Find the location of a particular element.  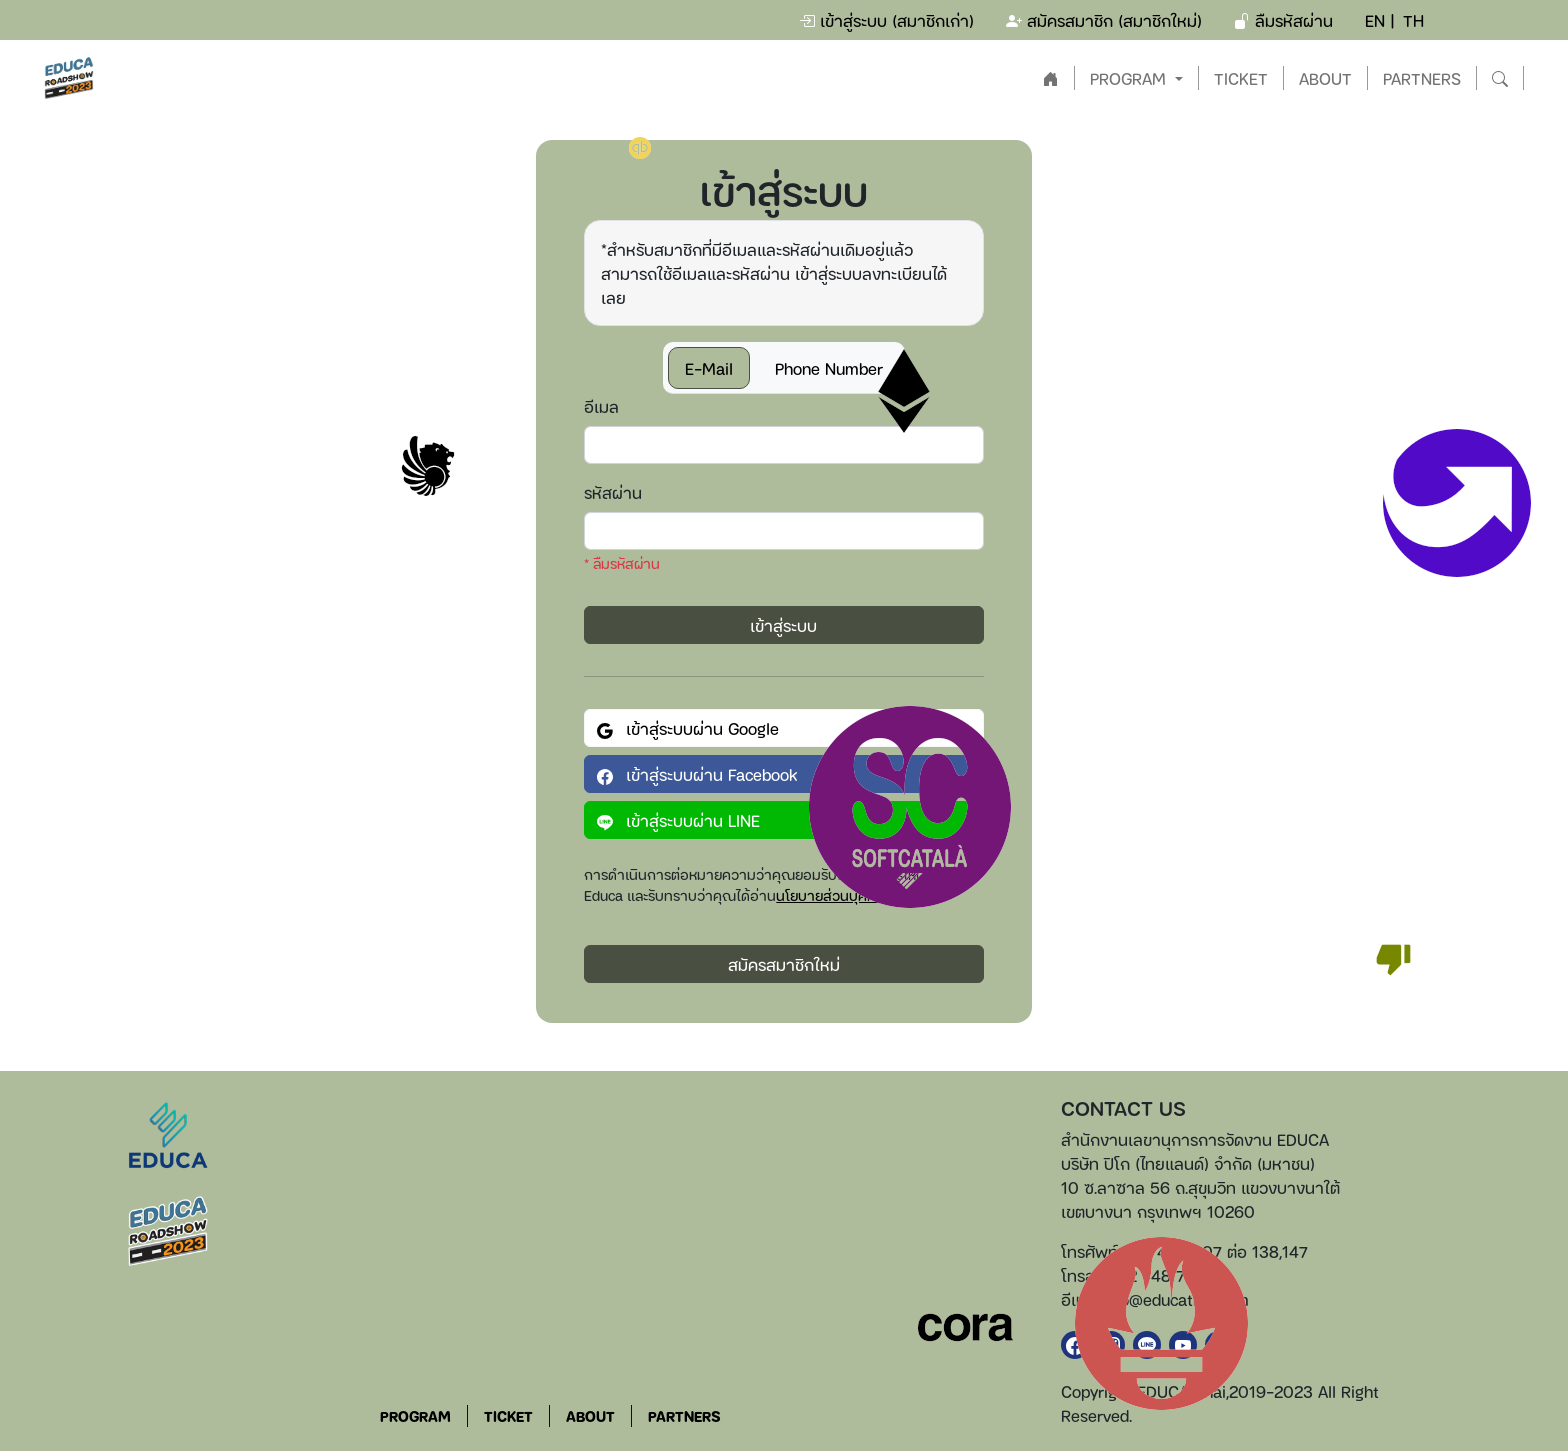

lion air airline logo is located at coordinates (428, 466).